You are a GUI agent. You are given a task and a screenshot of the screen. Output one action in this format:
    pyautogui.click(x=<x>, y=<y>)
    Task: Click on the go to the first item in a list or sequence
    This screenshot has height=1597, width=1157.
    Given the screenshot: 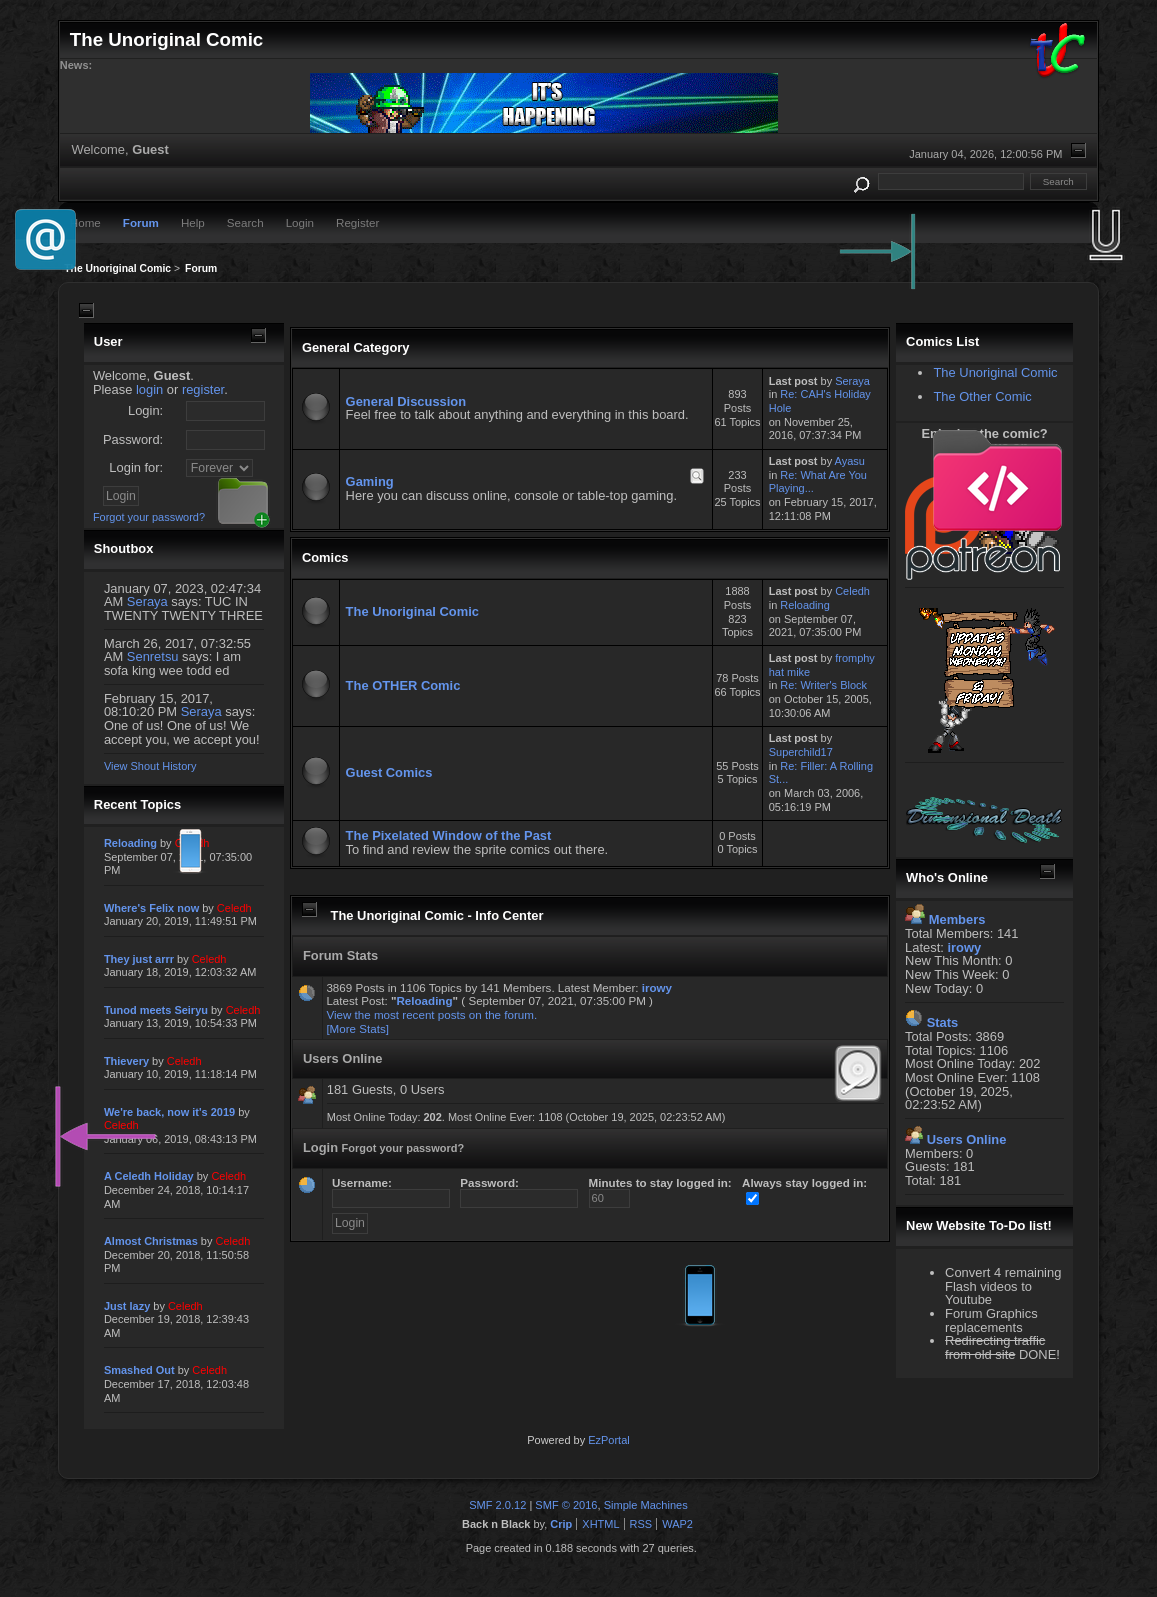 What is the action you would take?
    pyautogui.click(x=105, y=1136)
    